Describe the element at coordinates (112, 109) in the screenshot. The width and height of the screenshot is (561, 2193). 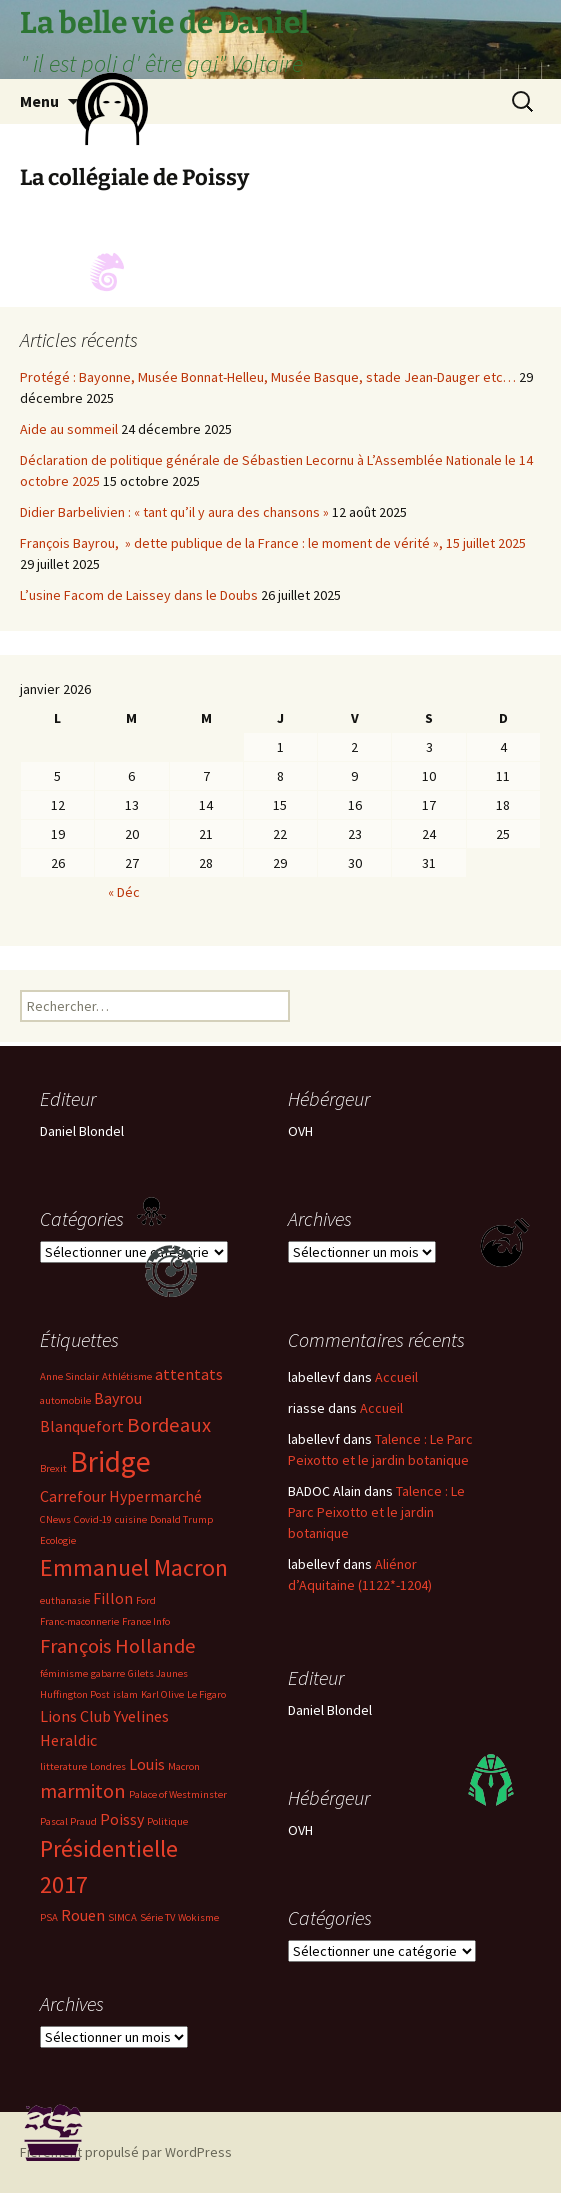
I see `indicates suspicious activity detected` at that location.